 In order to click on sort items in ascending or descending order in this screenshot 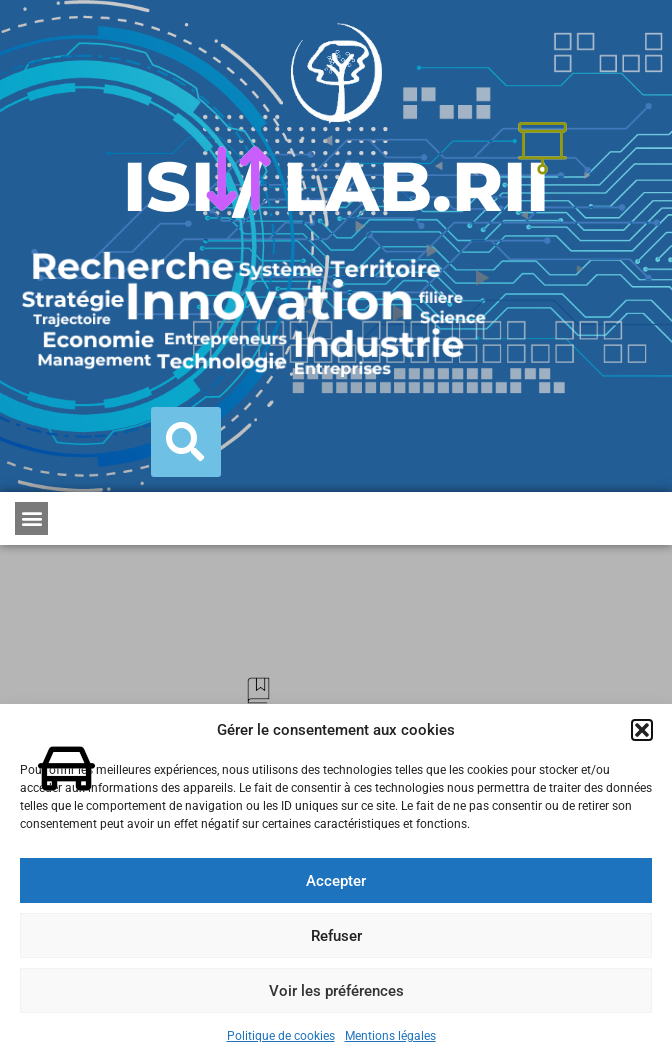, I will do `click(238, 178)`.